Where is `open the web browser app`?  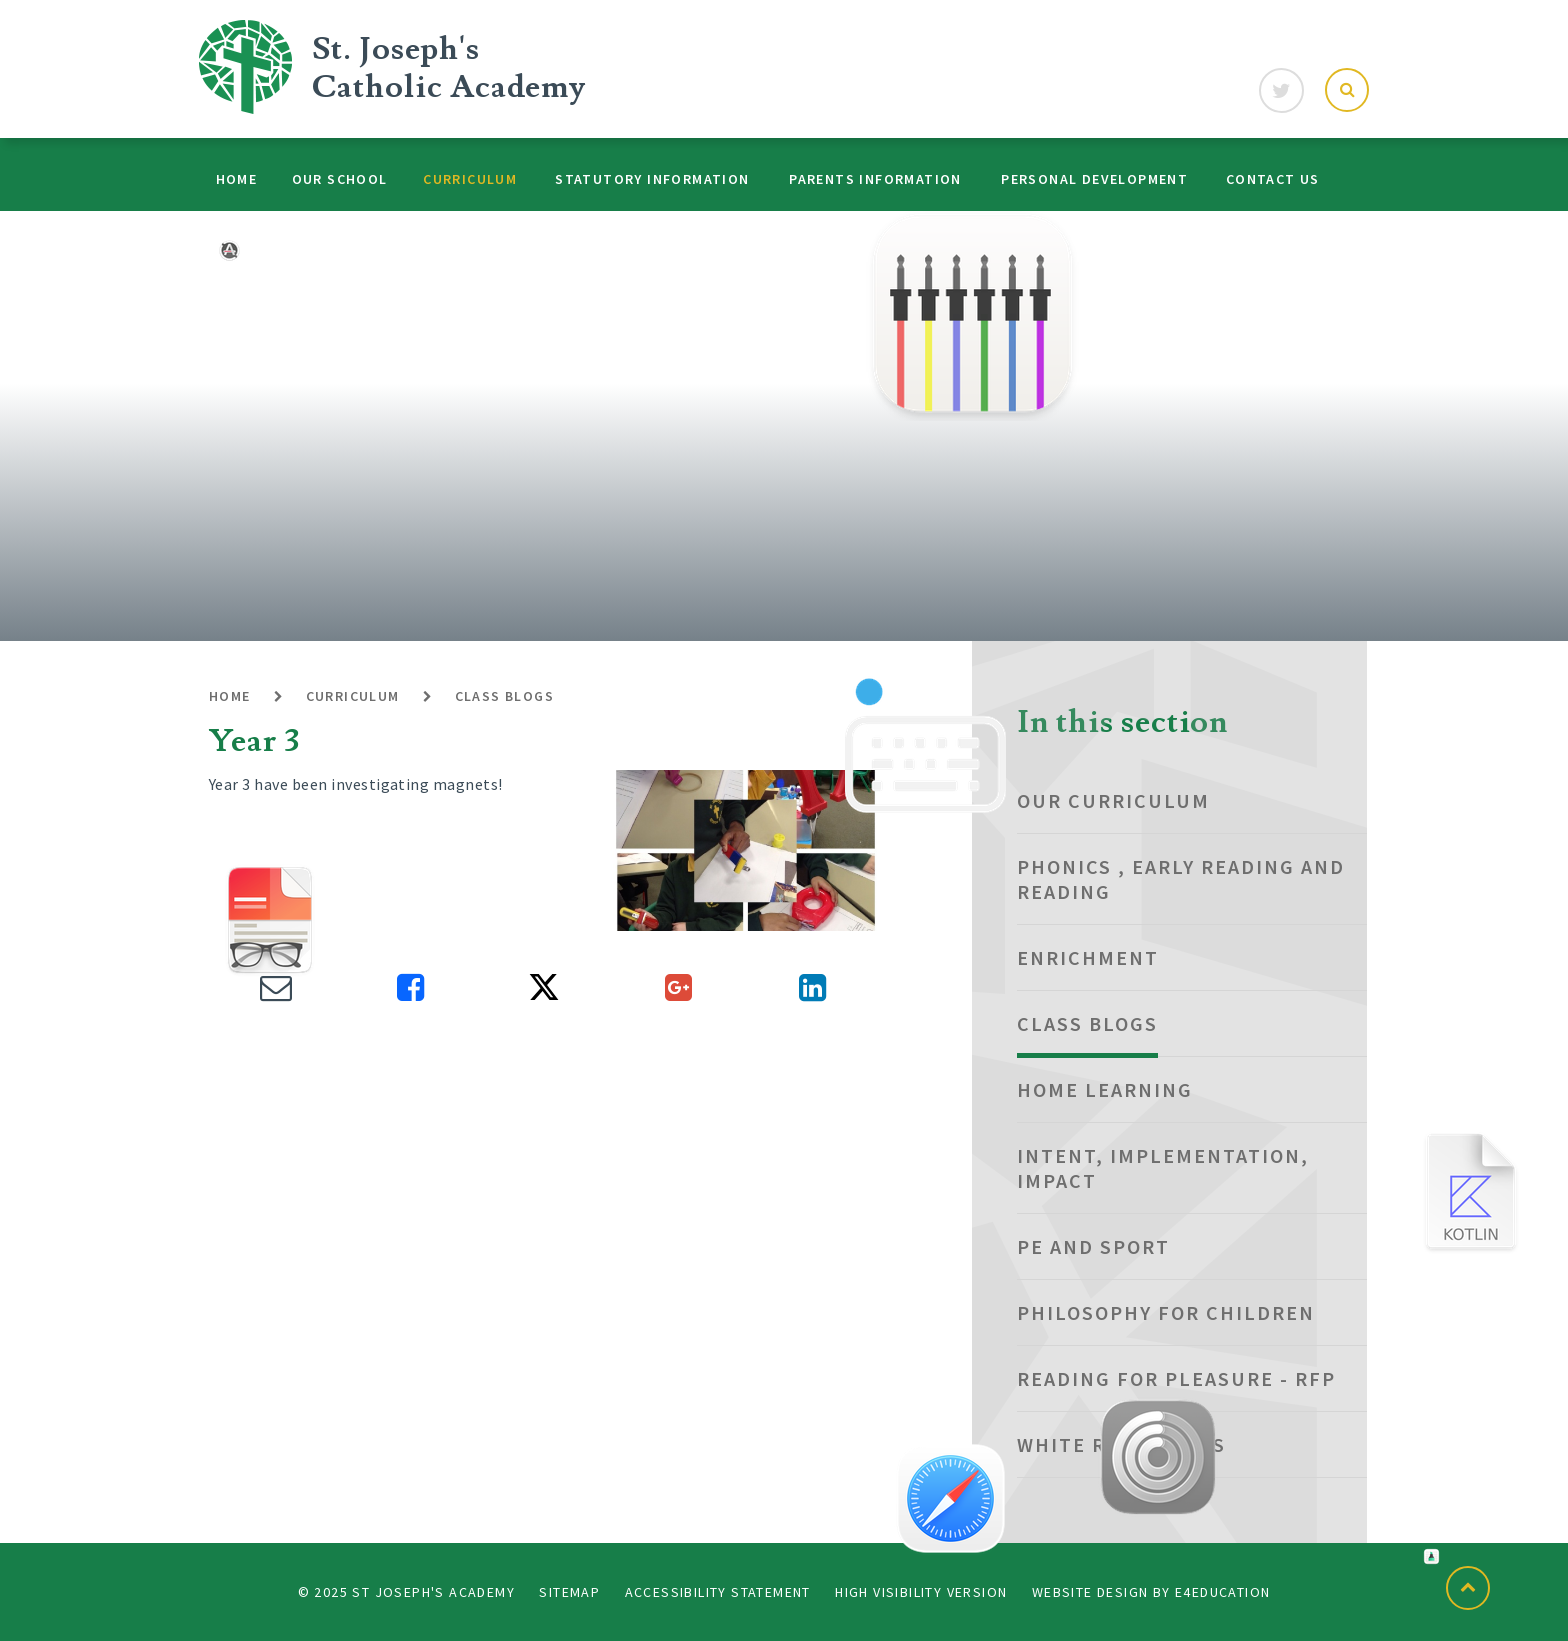 open the web browser app is located at coordinates (950, 1498).